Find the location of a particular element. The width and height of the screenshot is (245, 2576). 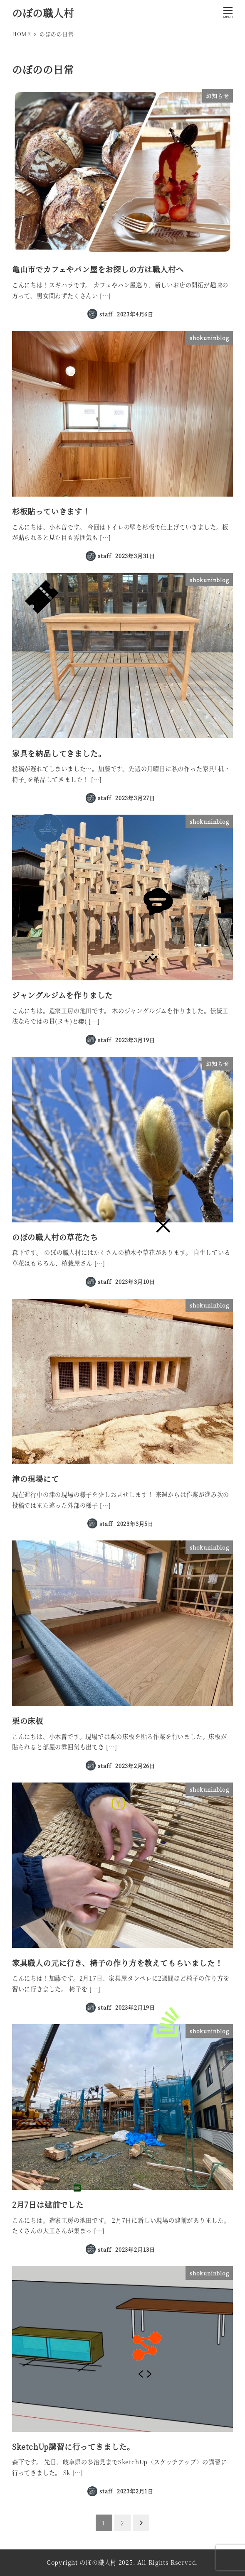

view or edit source code is located at coordinates (145, 2374).